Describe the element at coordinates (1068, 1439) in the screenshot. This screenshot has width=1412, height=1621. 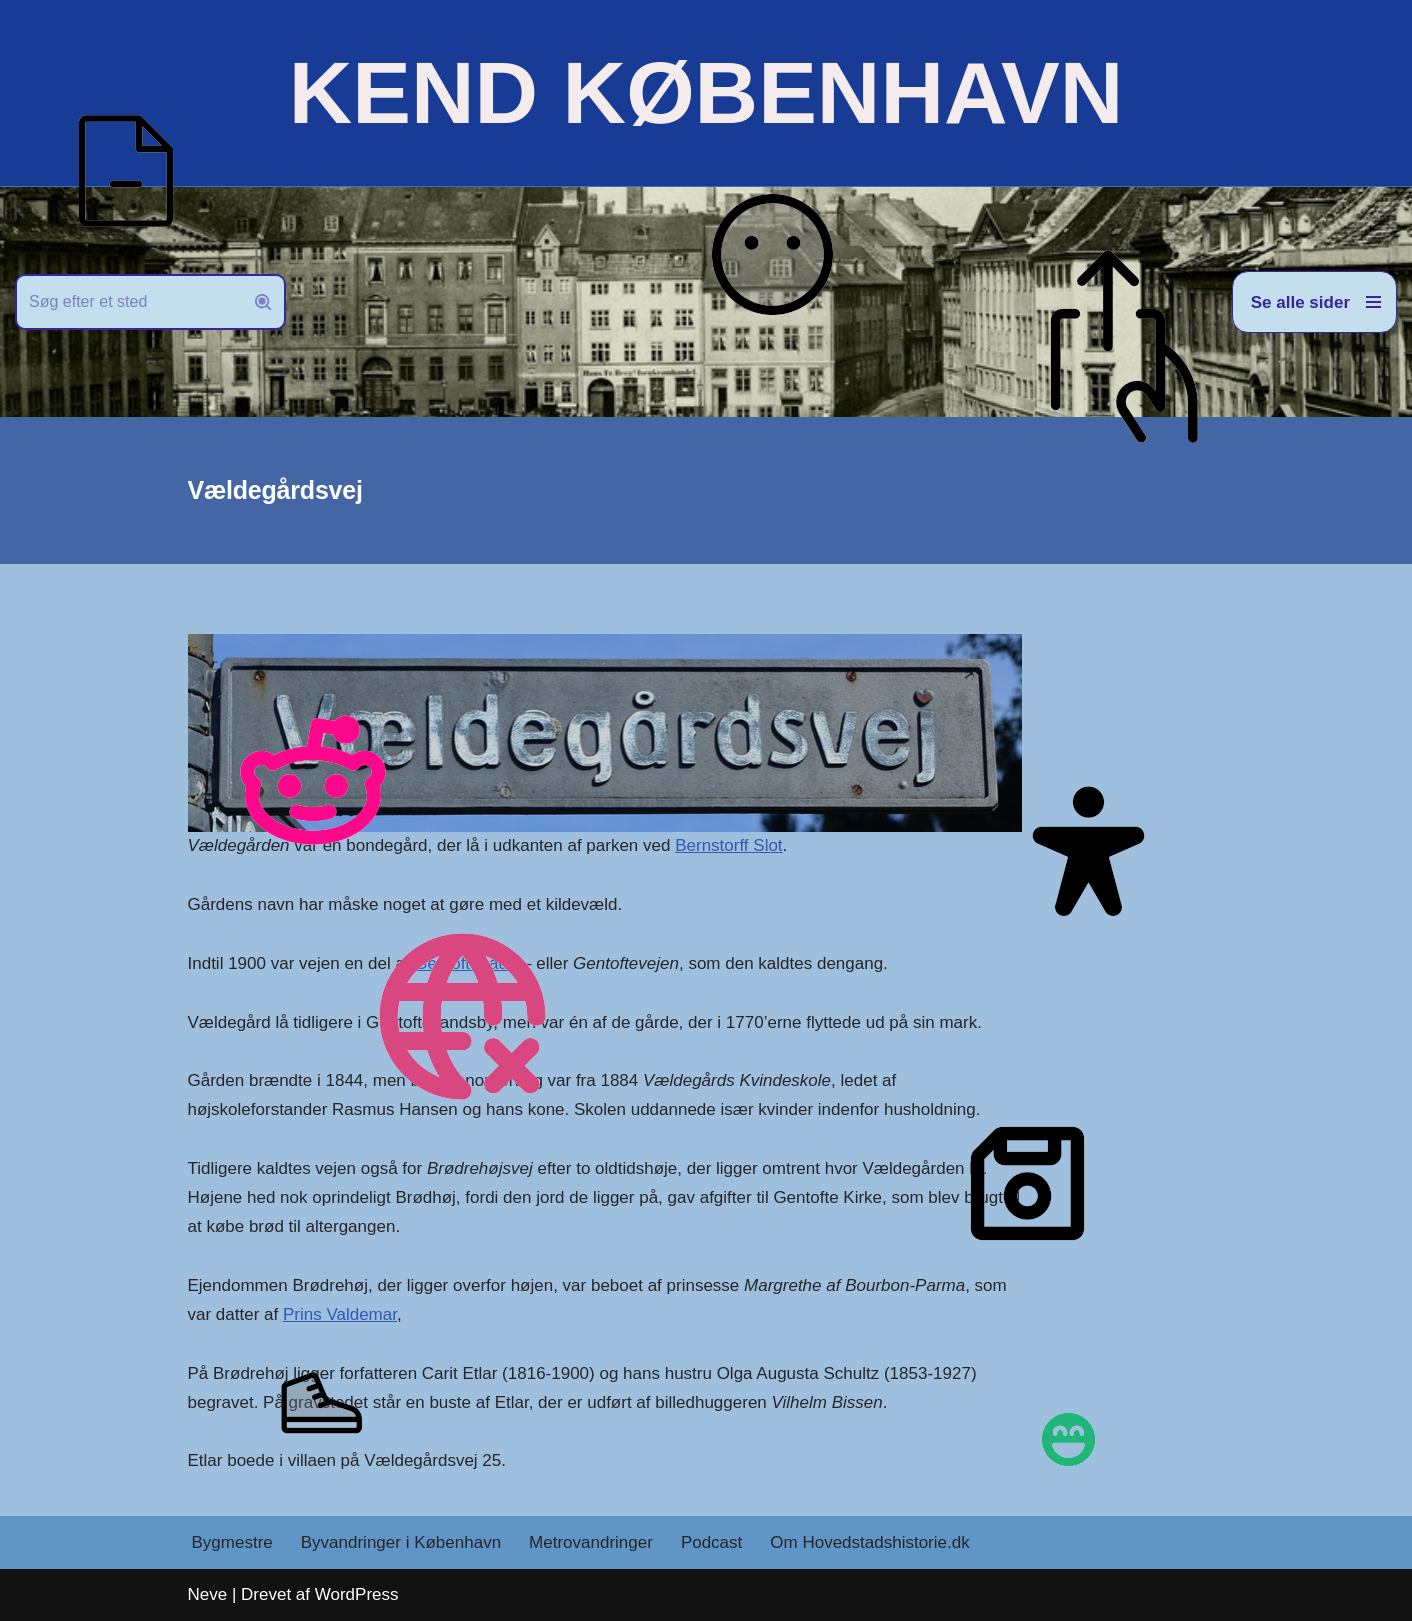
I see `add a laughing emoji reaction` at that location.